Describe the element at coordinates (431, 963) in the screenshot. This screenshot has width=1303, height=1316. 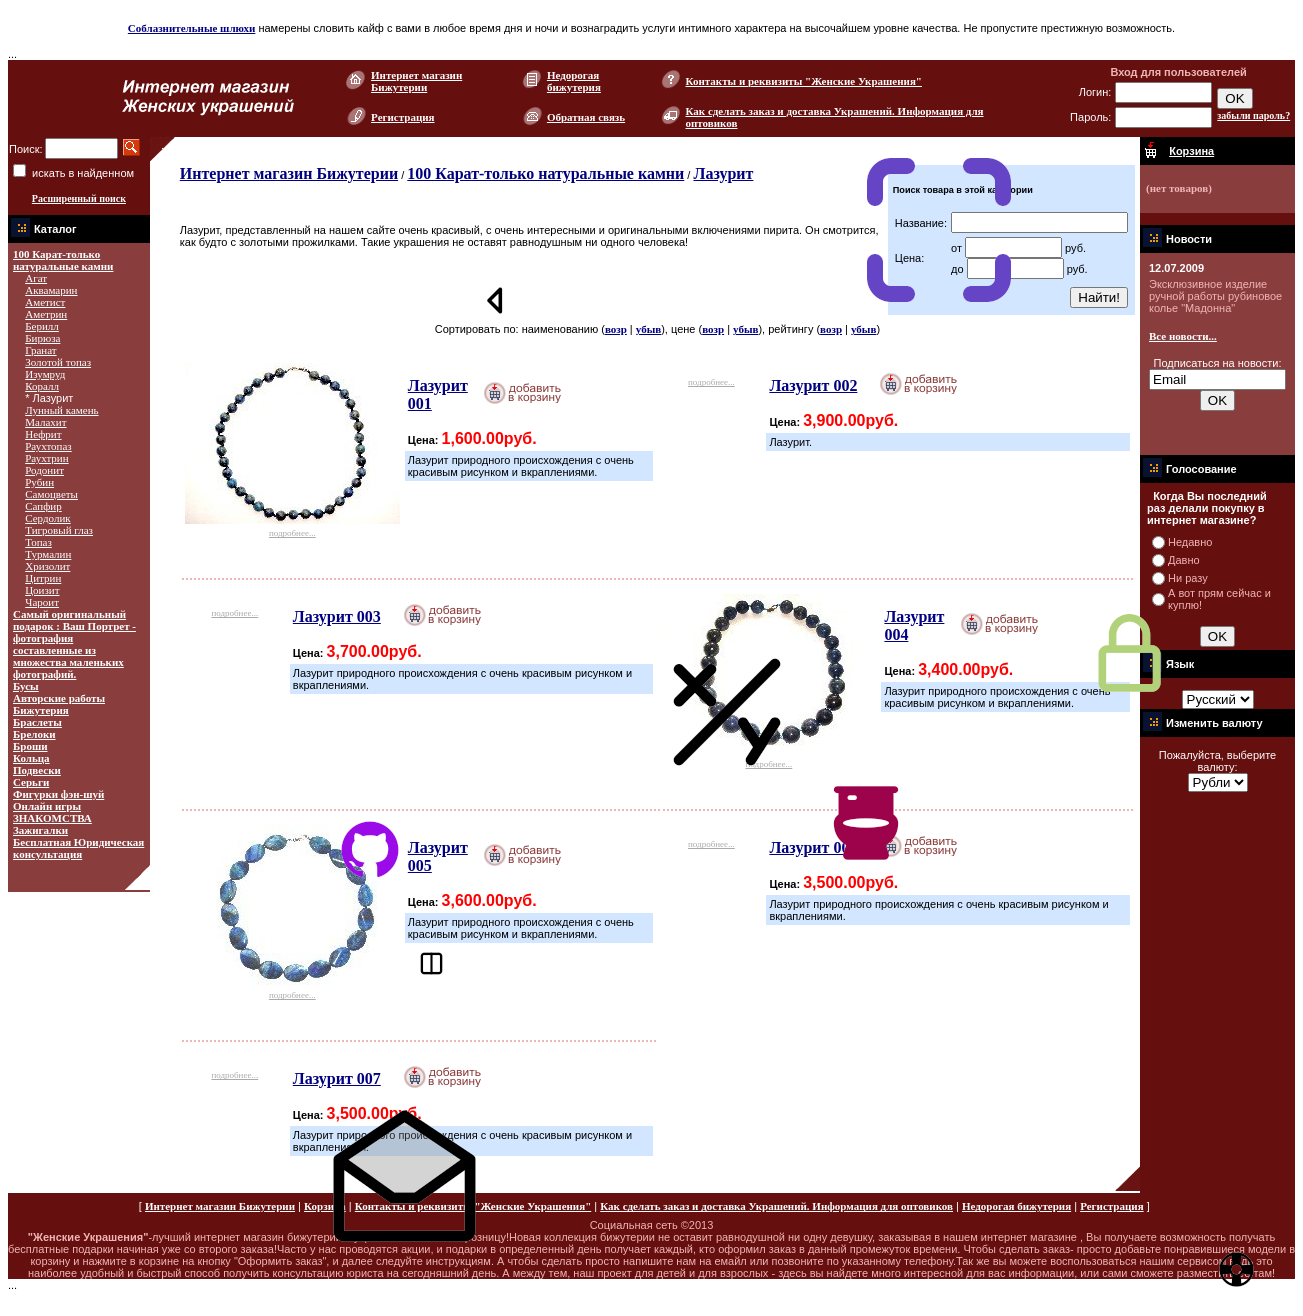
I see `switch to column view layout` at that location.